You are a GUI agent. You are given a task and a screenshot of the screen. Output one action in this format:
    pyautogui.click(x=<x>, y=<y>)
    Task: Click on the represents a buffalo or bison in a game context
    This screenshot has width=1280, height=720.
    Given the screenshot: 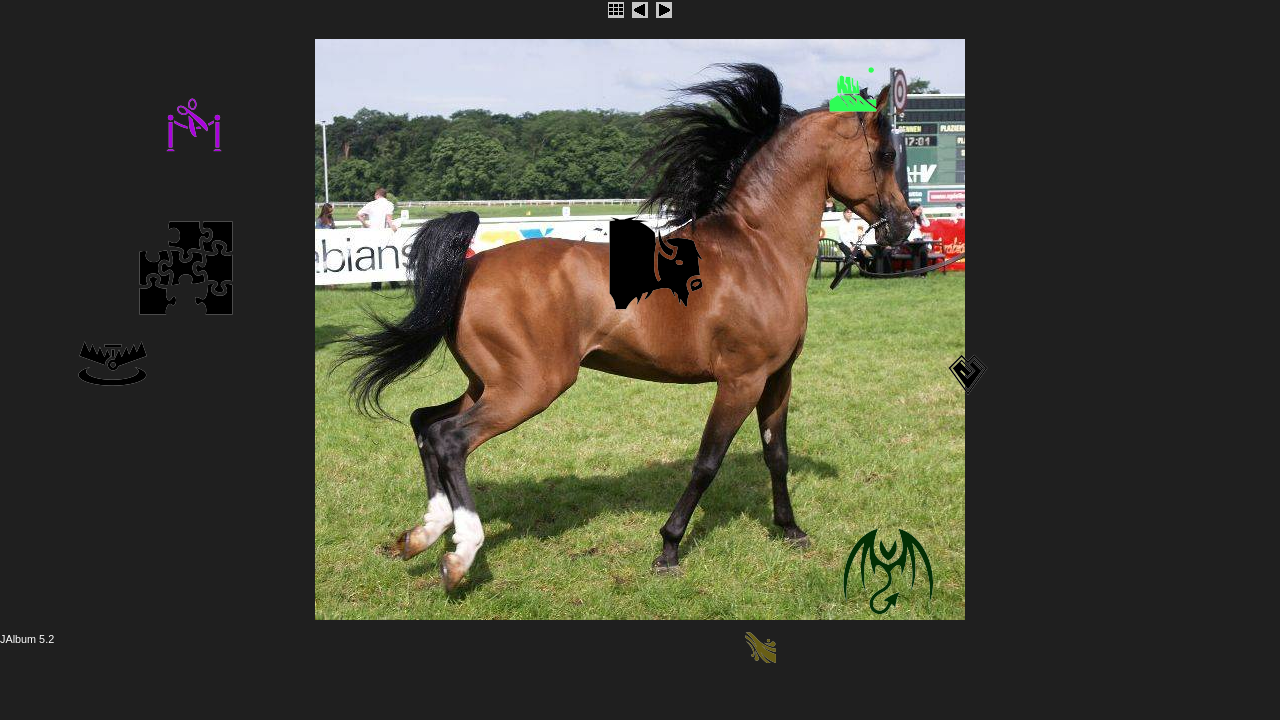 What is the action you would take?
    pyautogui.click(x=656, y=263)
    